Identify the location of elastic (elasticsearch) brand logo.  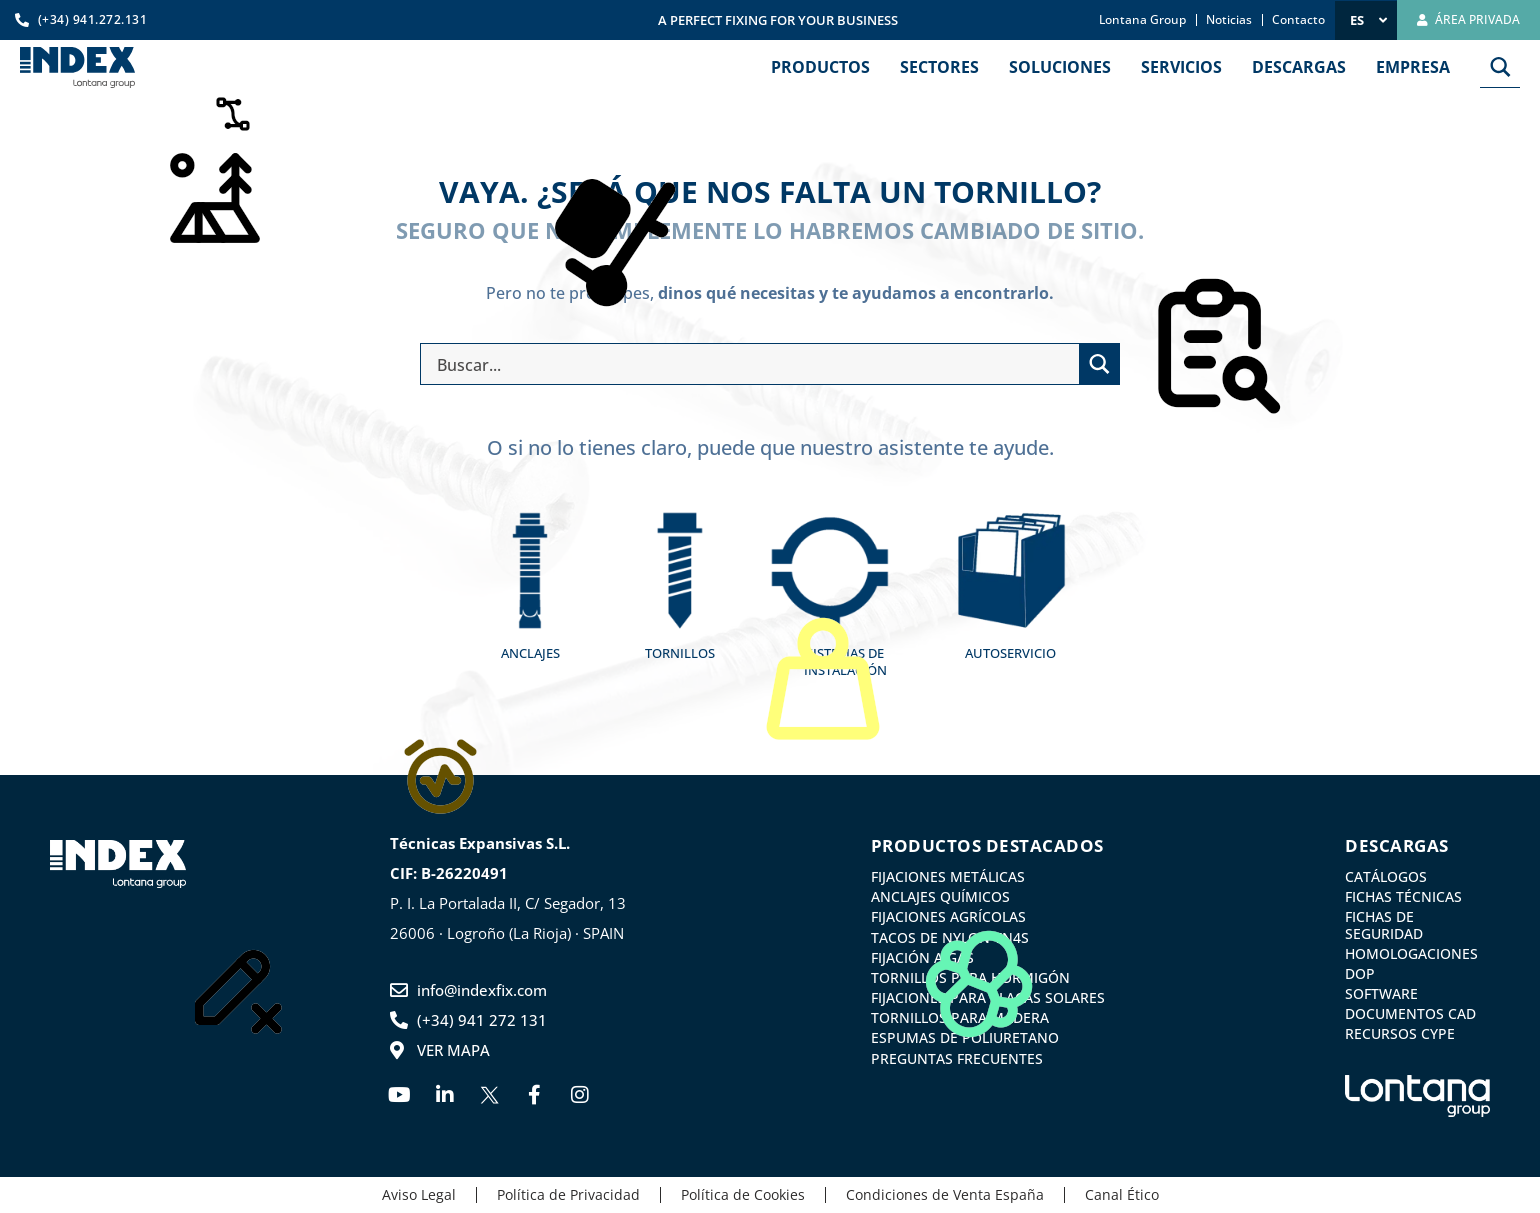
(979, 984).